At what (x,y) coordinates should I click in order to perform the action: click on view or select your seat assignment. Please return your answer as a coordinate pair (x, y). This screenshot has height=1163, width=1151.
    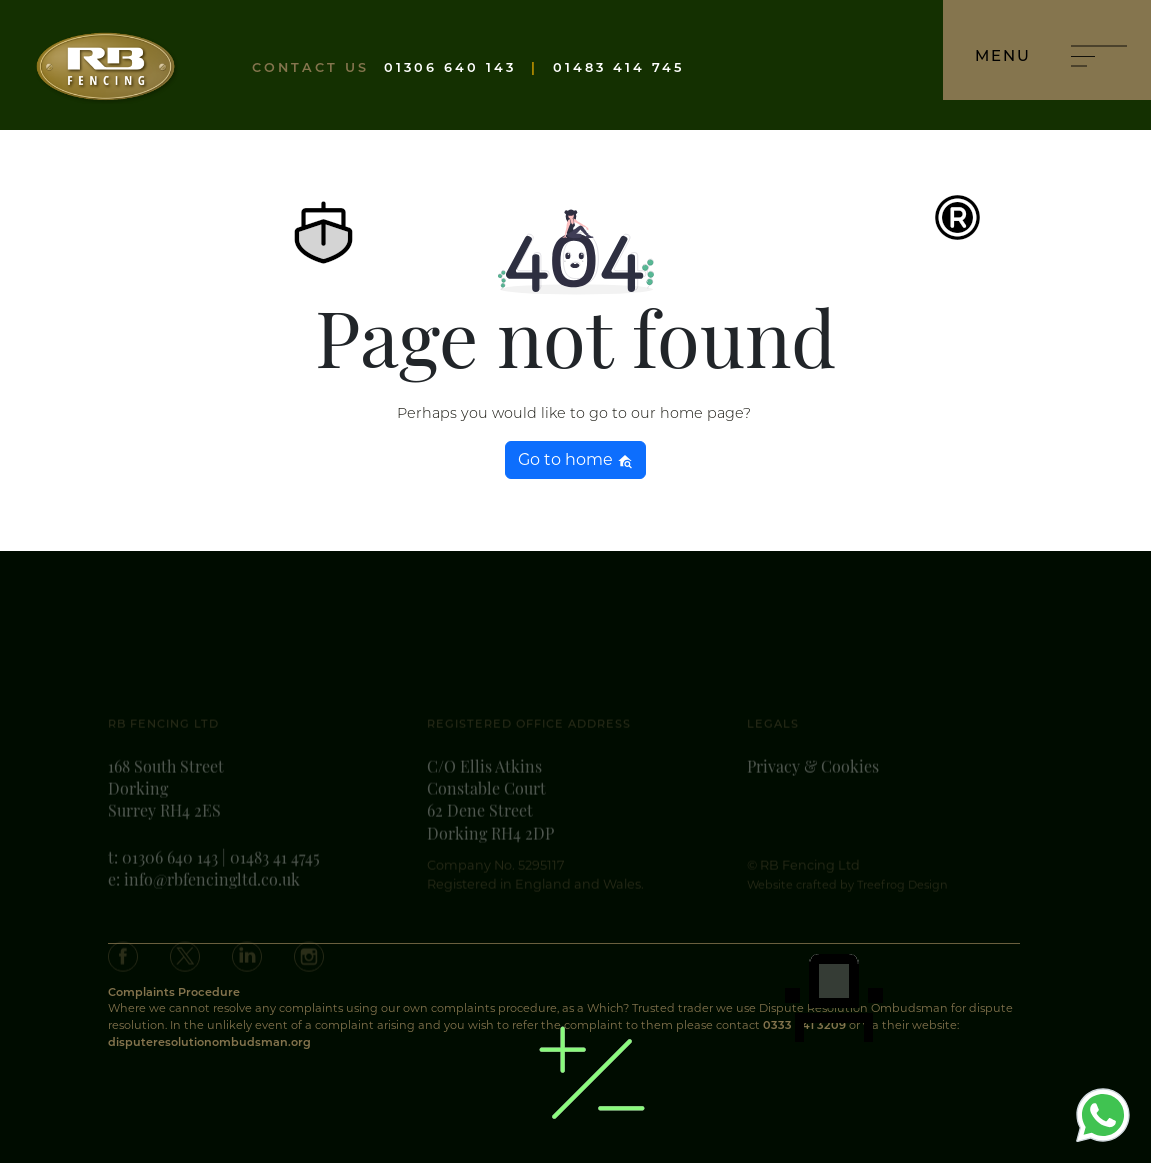
    Looking at the image, I should click on (834, 998).